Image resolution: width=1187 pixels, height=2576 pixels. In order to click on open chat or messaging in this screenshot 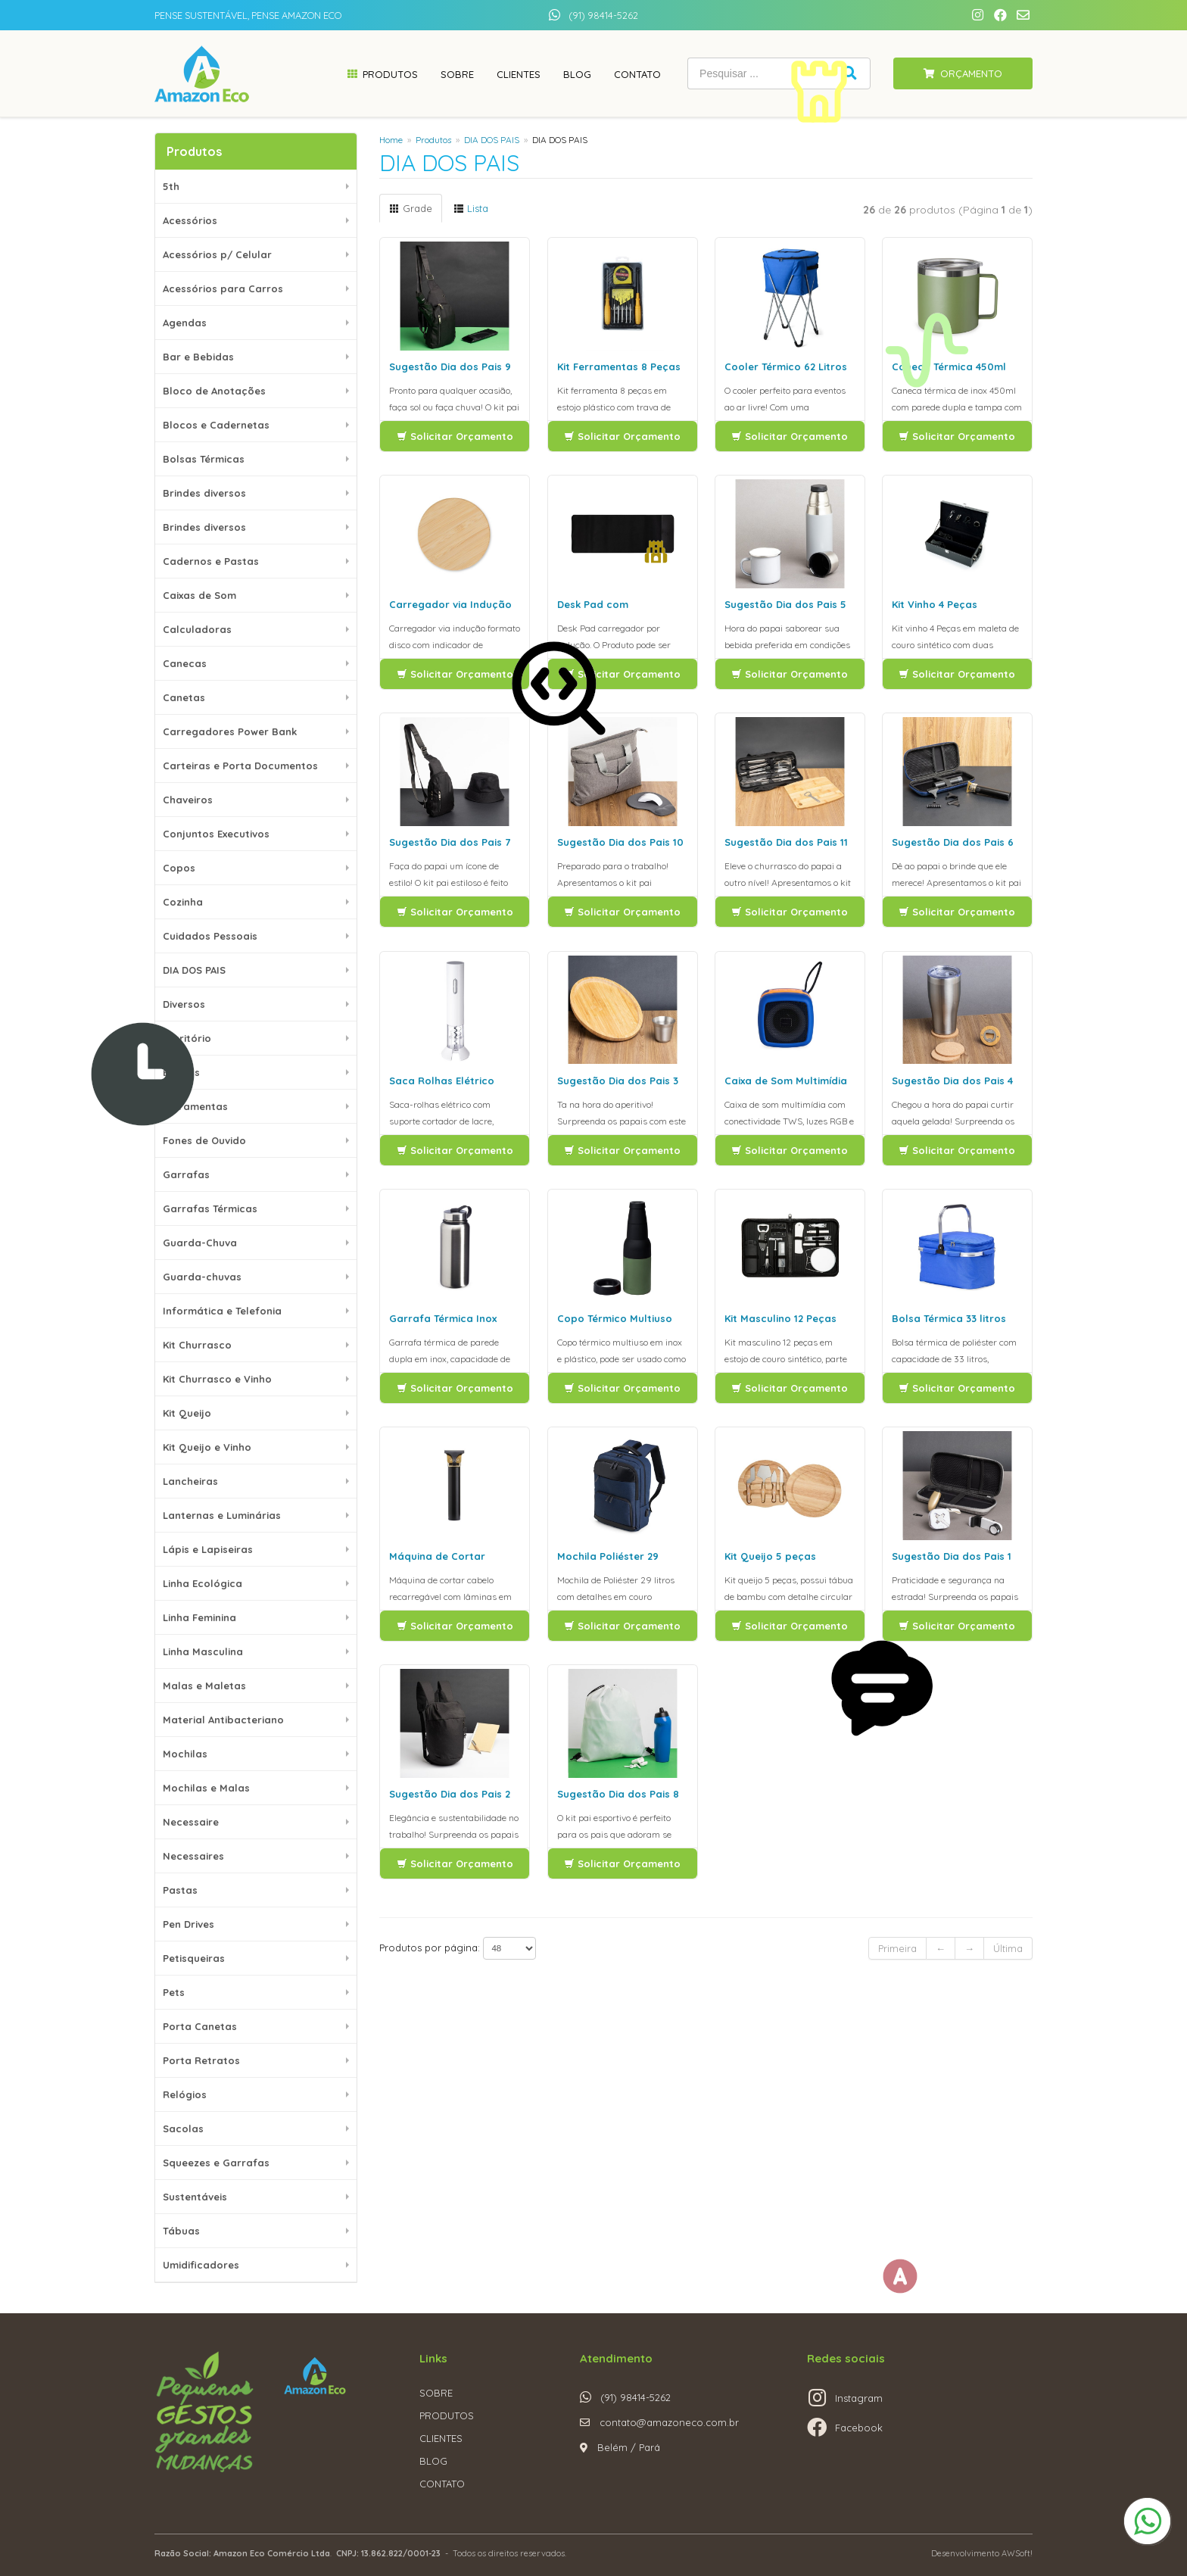, I will do `click(880, 1688)`.